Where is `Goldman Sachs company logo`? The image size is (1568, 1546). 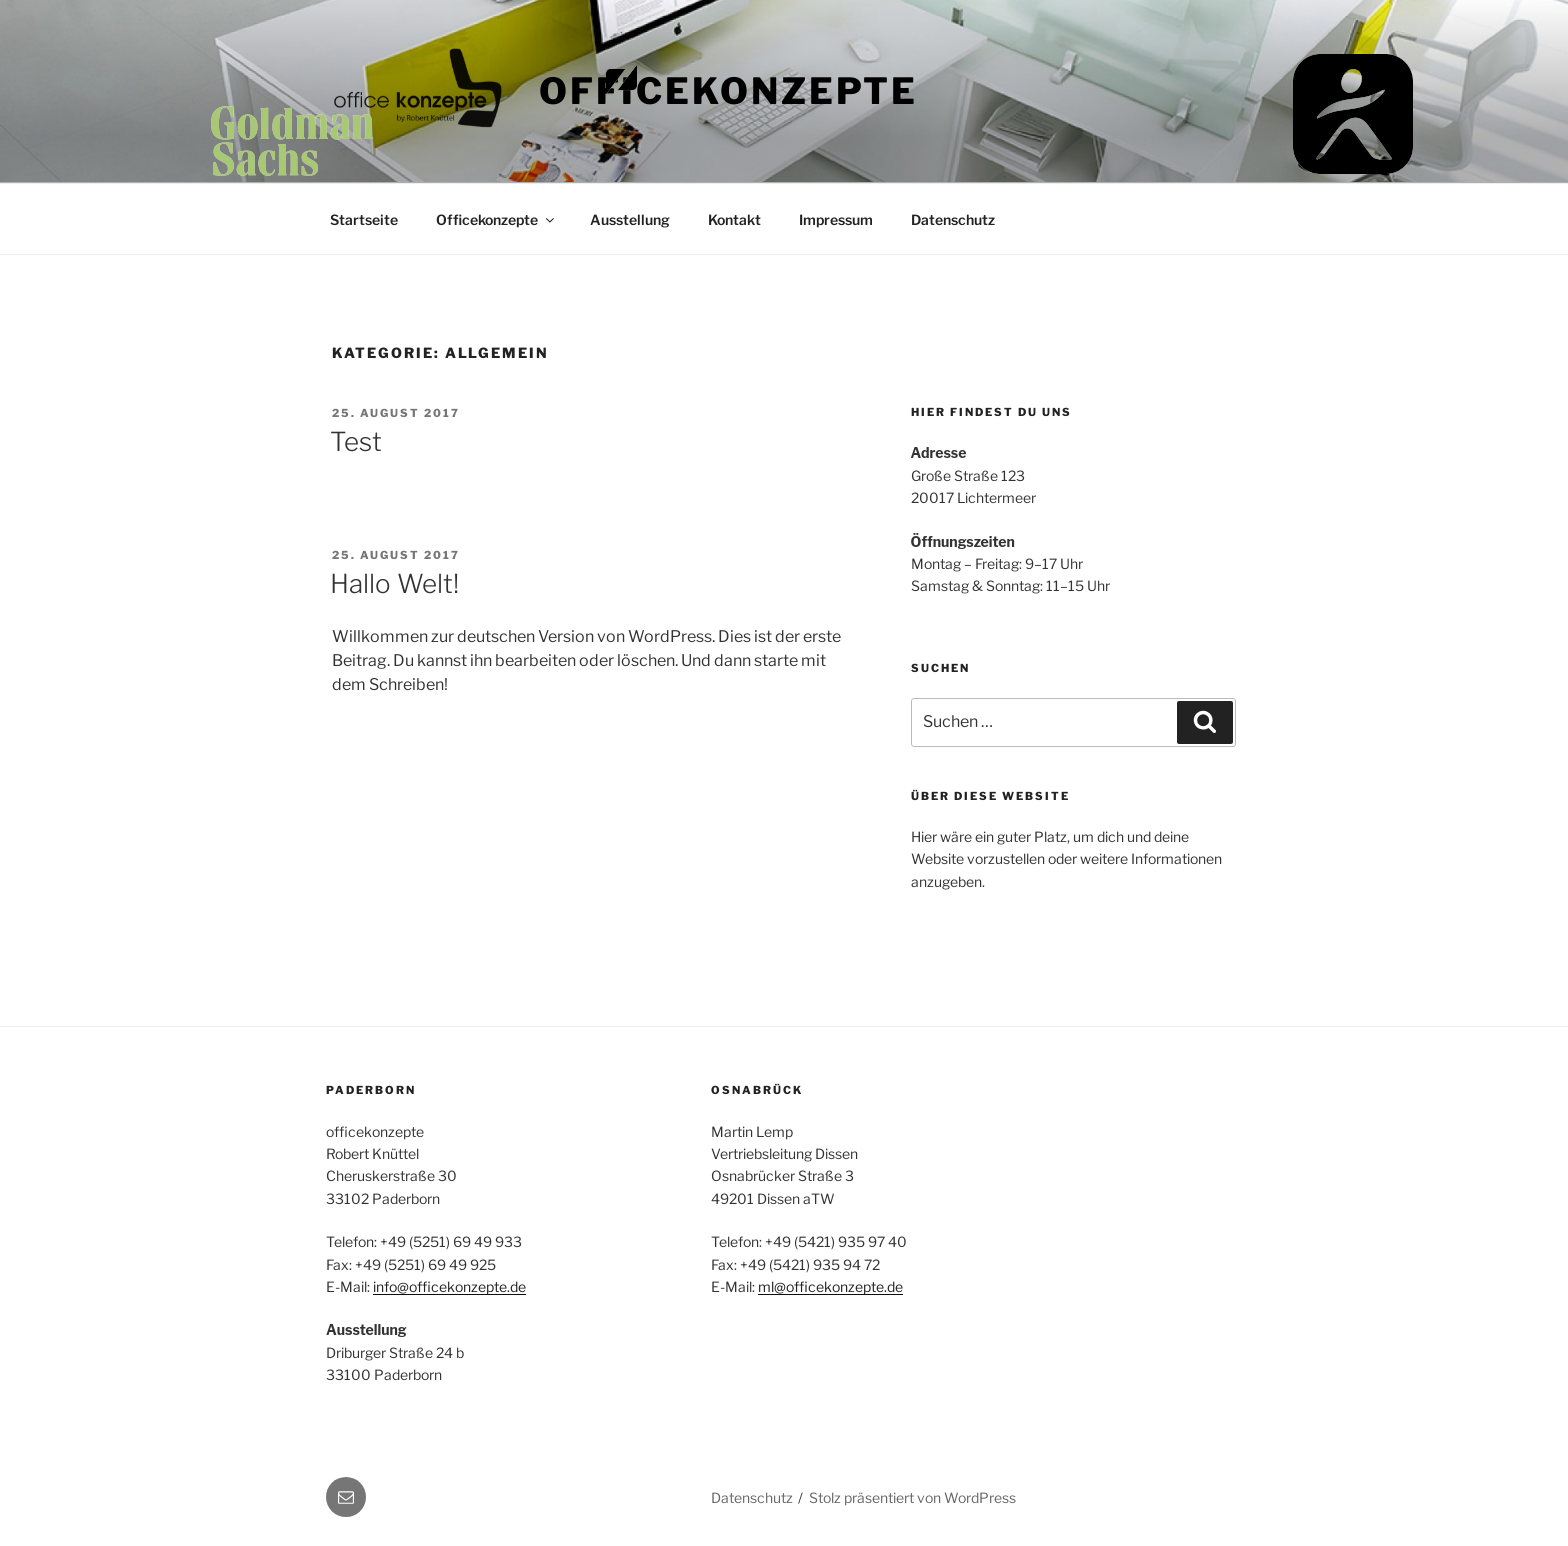 Goldman Sachs company logo is located at coordinates (292, 141).